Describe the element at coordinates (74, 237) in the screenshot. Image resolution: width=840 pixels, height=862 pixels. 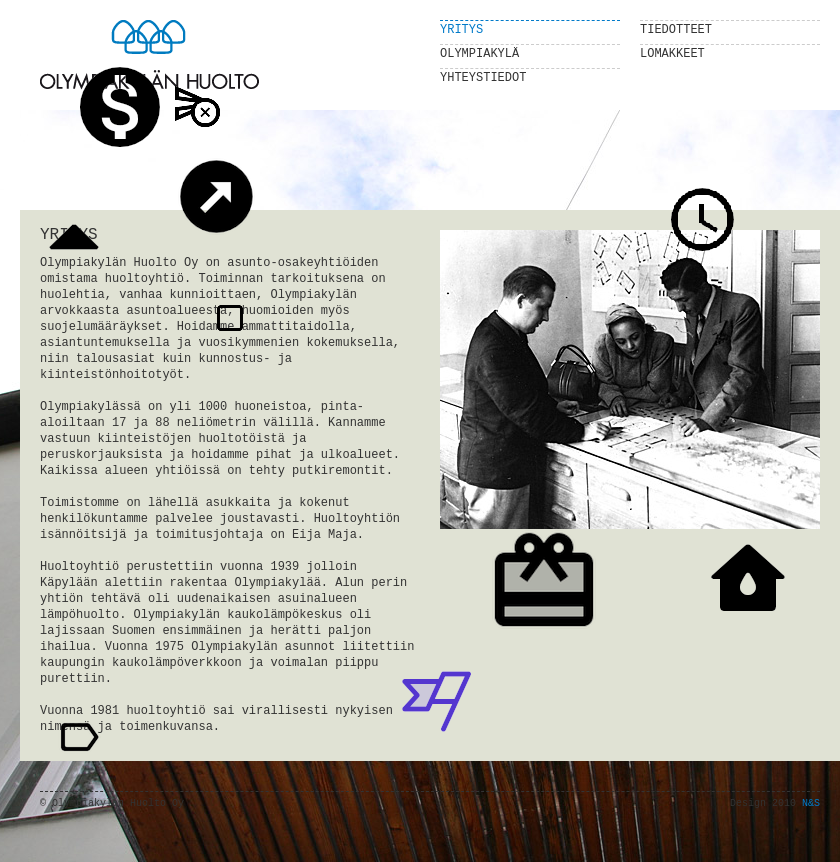
I see `collapse an expanded section or panel` at that location.